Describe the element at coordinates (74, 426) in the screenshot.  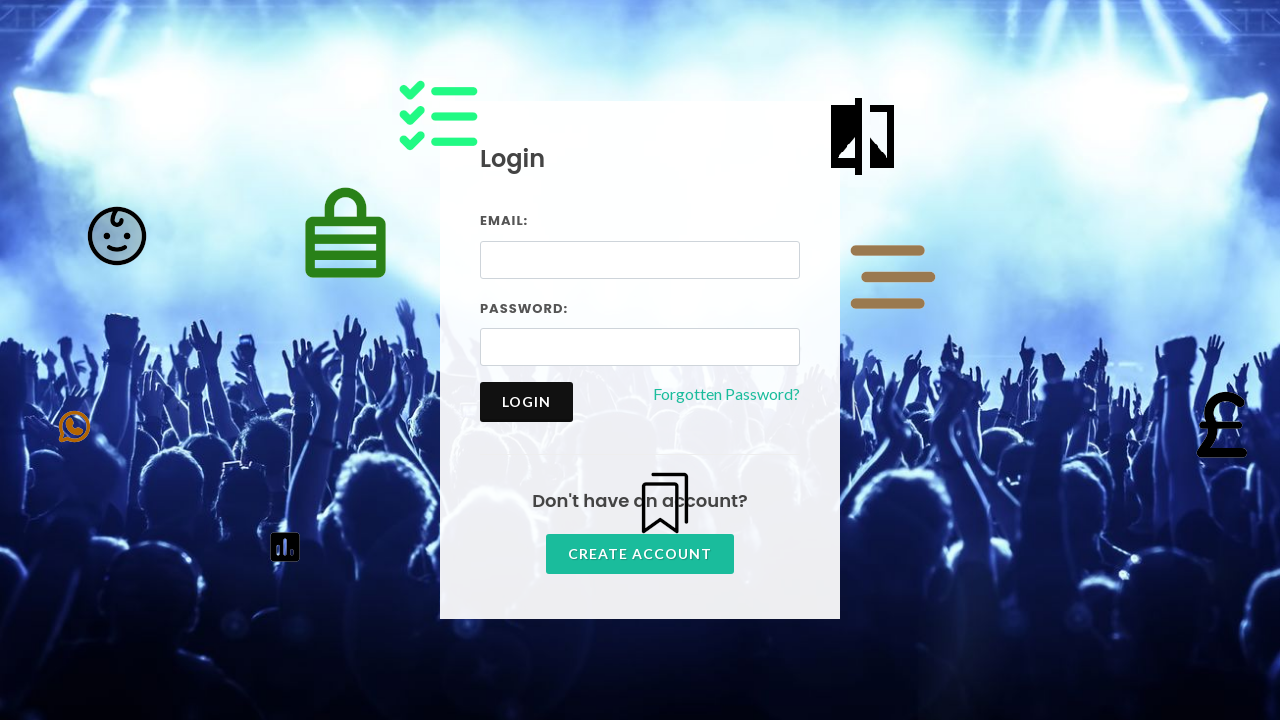
I see `open WhatsApp messaging app` at that location.